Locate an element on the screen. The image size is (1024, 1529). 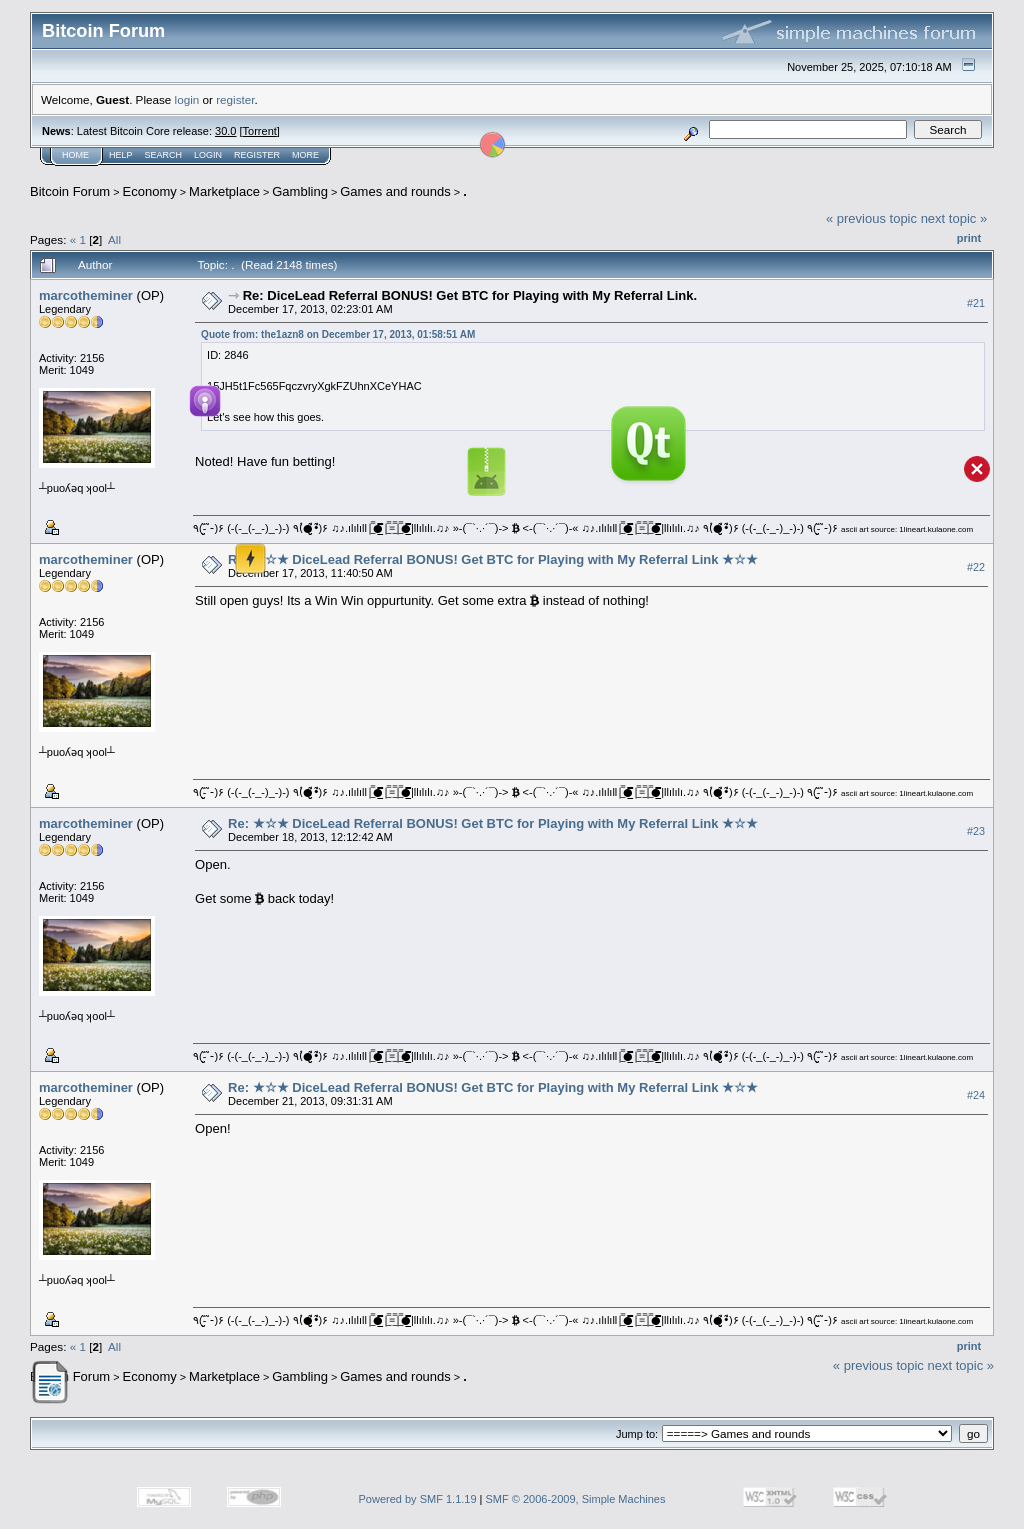
open Qt application framework is located at coordinates (648, 443).